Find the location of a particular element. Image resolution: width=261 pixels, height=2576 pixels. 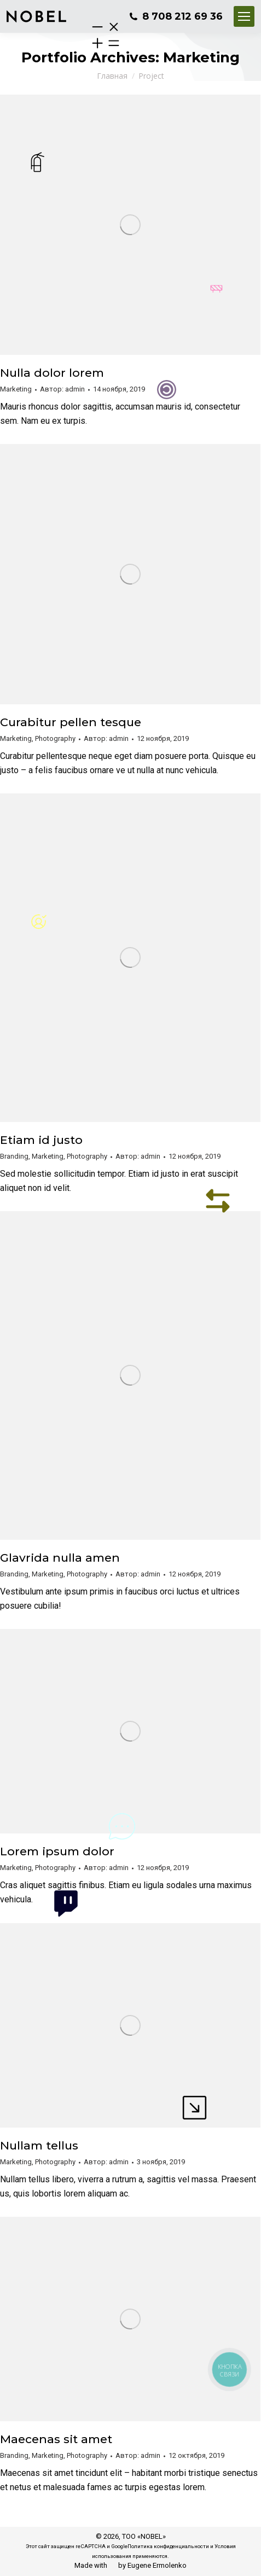

access fire safety information is located at coordinates (37, 162).